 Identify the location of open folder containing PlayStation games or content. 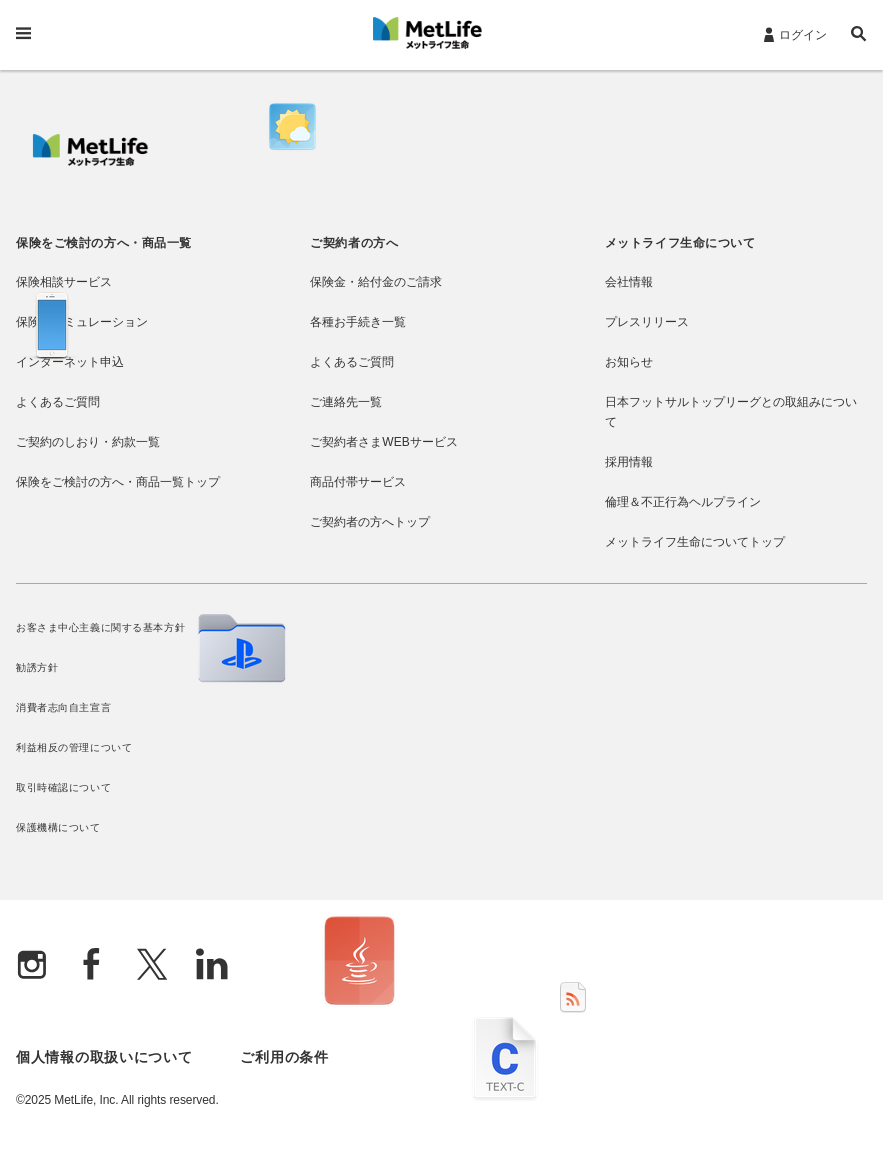
(241, 650).